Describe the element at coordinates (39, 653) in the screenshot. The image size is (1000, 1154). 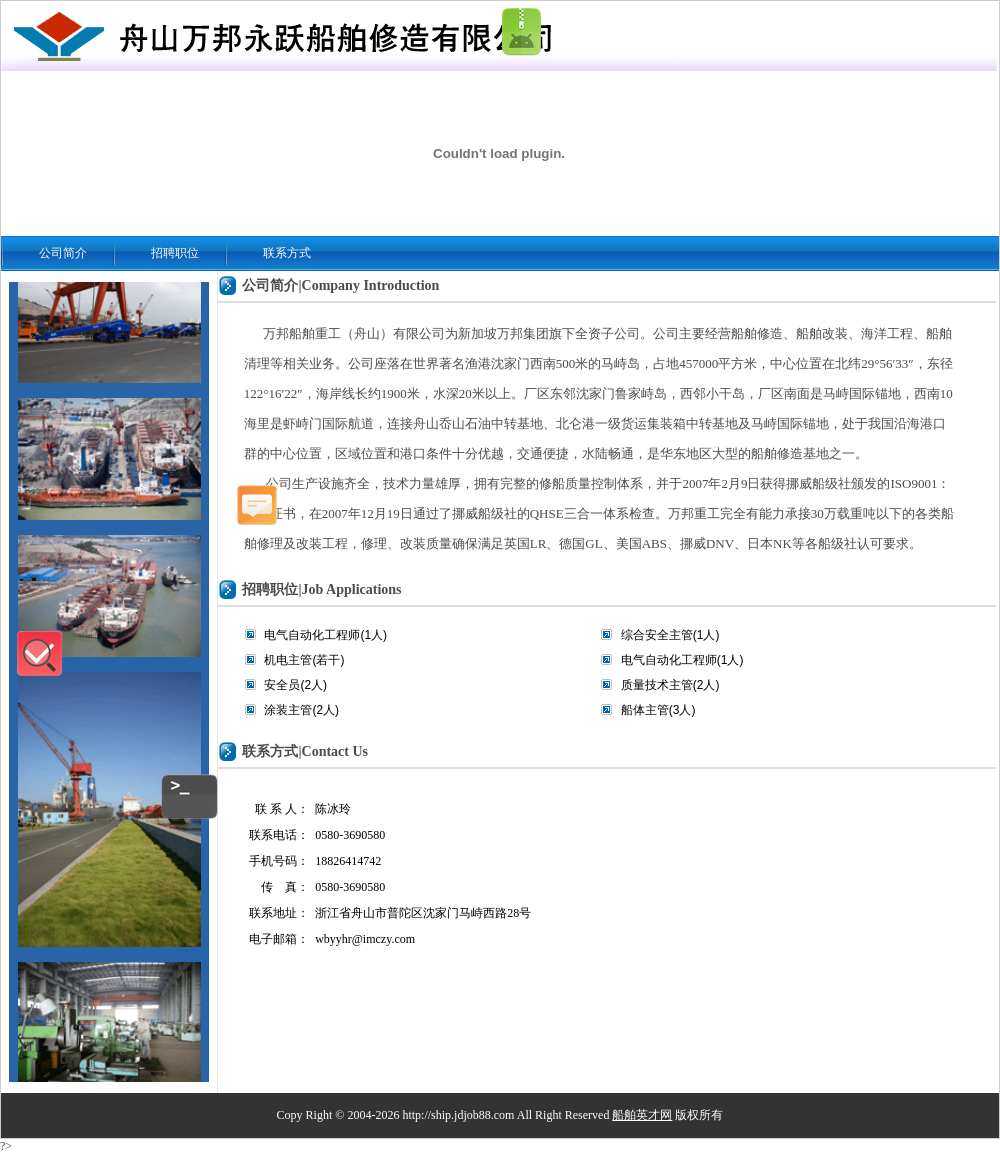
I see `open system configuration tool` at that location.